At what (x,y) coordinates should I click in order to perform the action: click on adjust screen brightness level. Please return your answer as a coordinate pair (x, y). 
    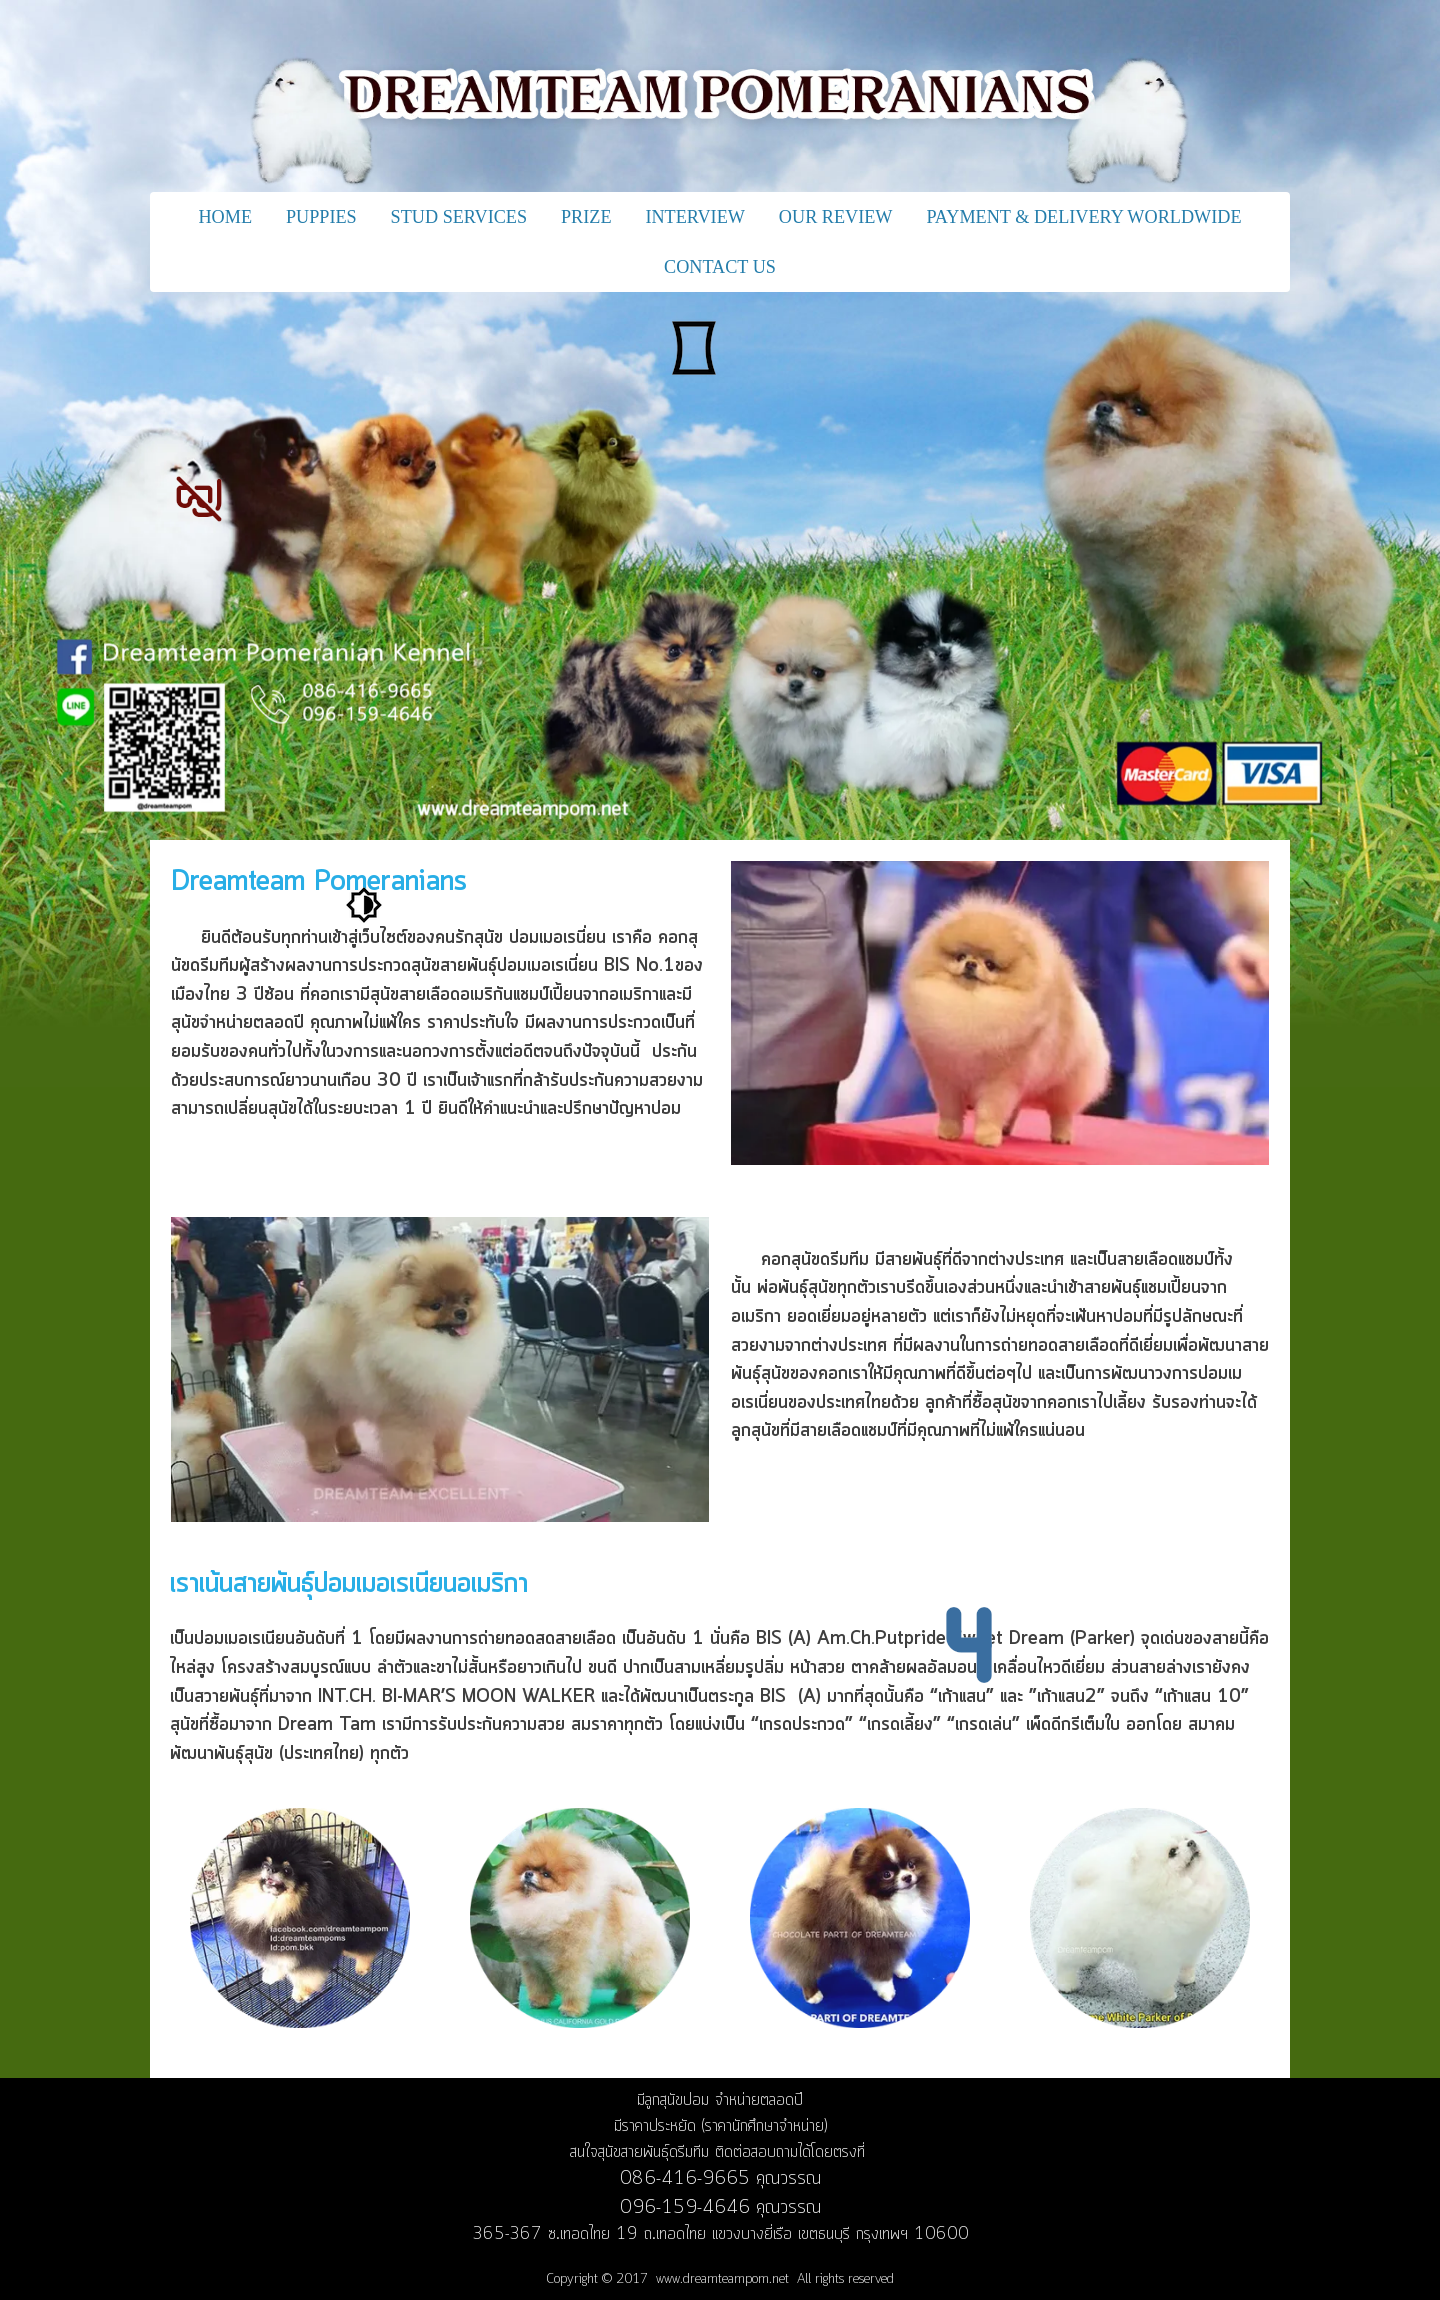
    Looking at the image, I should click on (364, 905).